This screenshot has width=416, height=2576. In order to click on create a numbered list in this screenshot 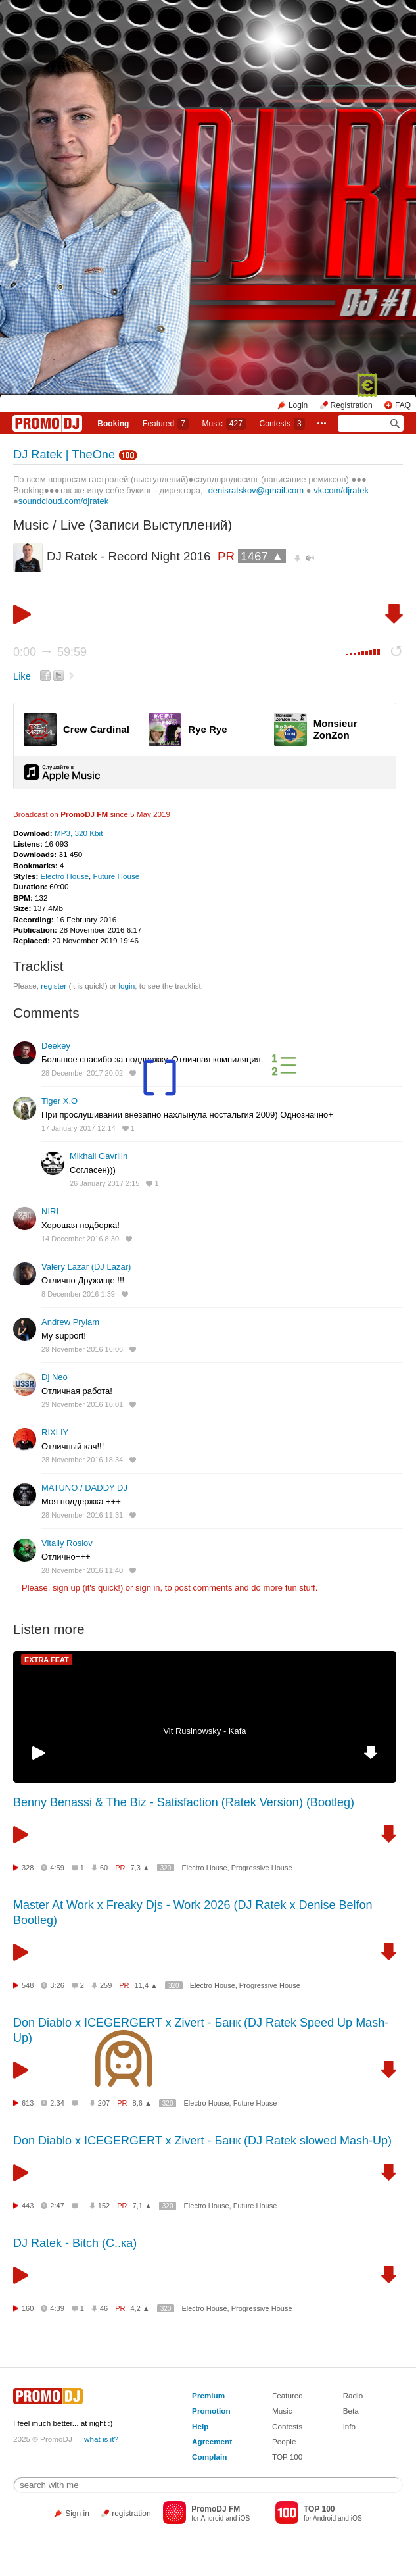, I will do `click(285, 1065)`.